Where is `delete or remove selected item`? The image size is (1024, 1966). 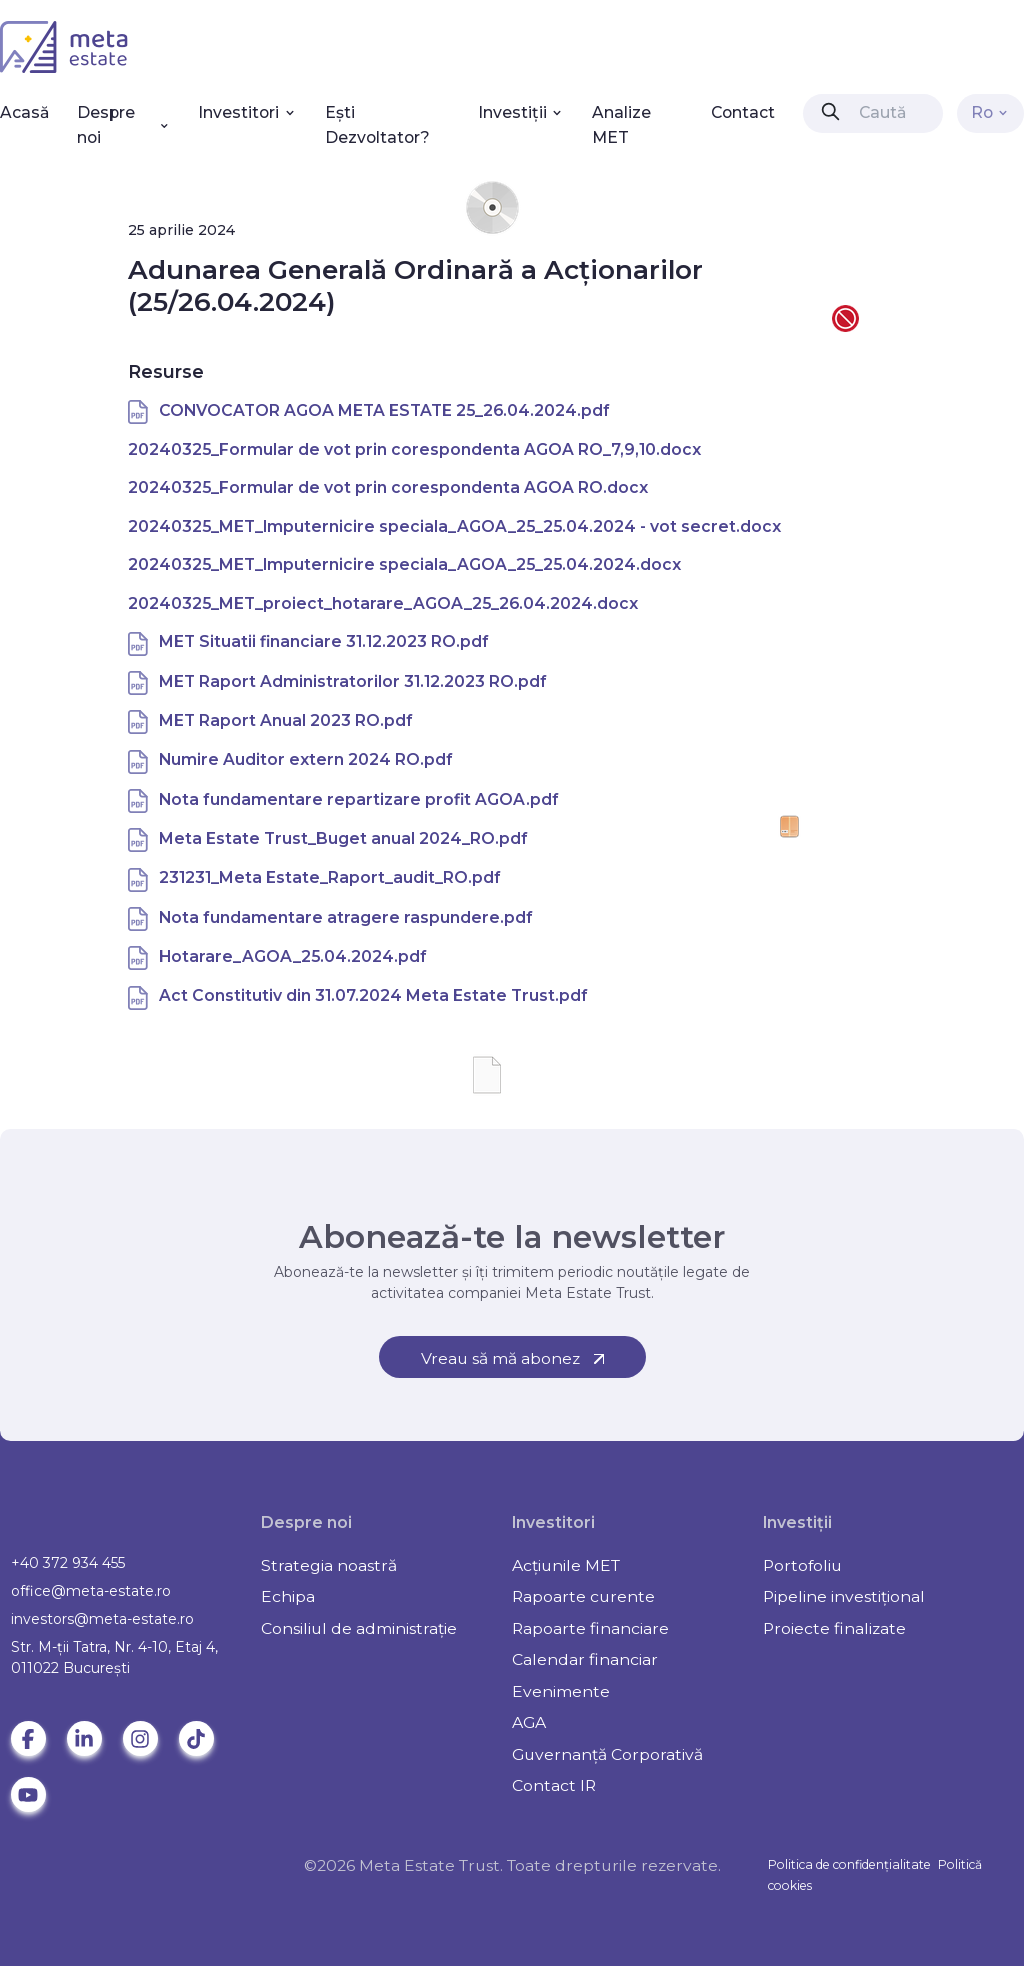 delete or remove selected item is located at coordinates (845, 318).